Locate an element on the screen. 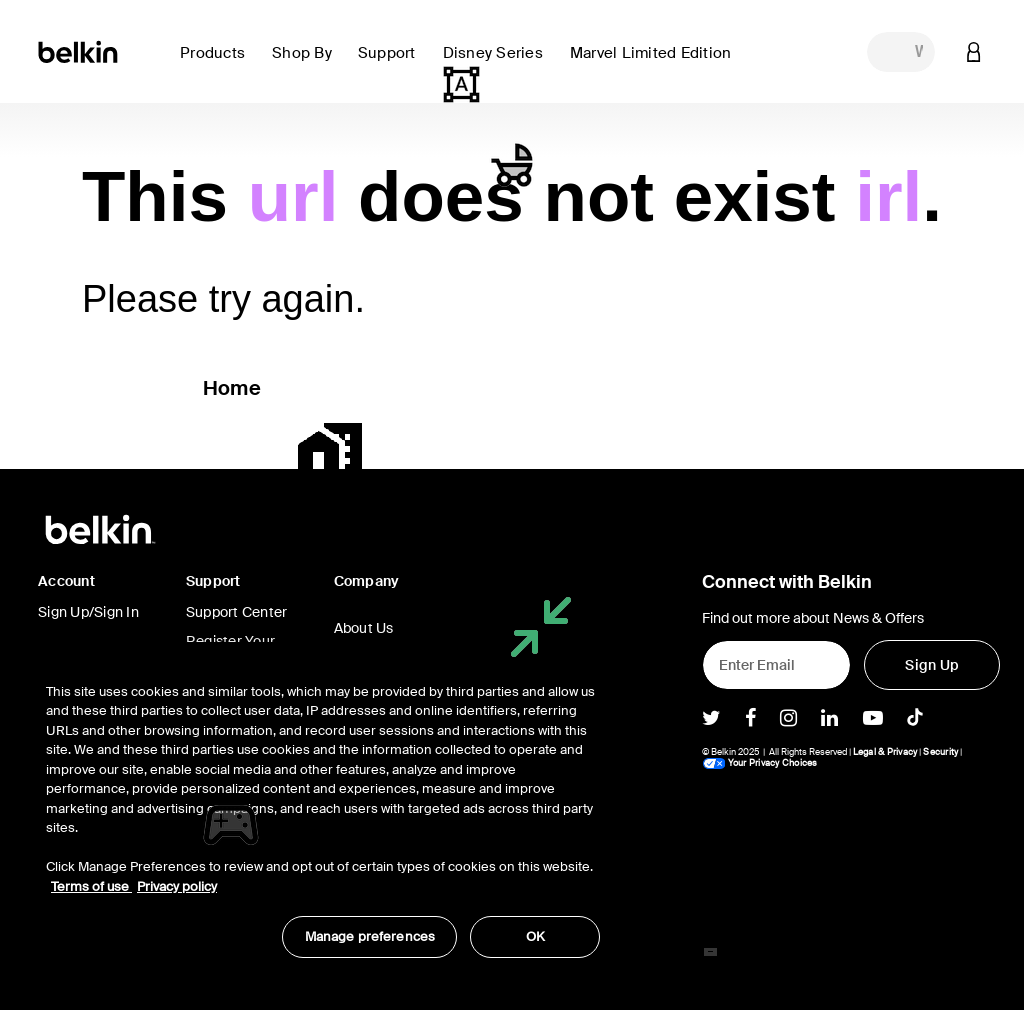 This screenshot has height=1010, width=1024. switch between home and office mode is located at coordinates (330, 449).